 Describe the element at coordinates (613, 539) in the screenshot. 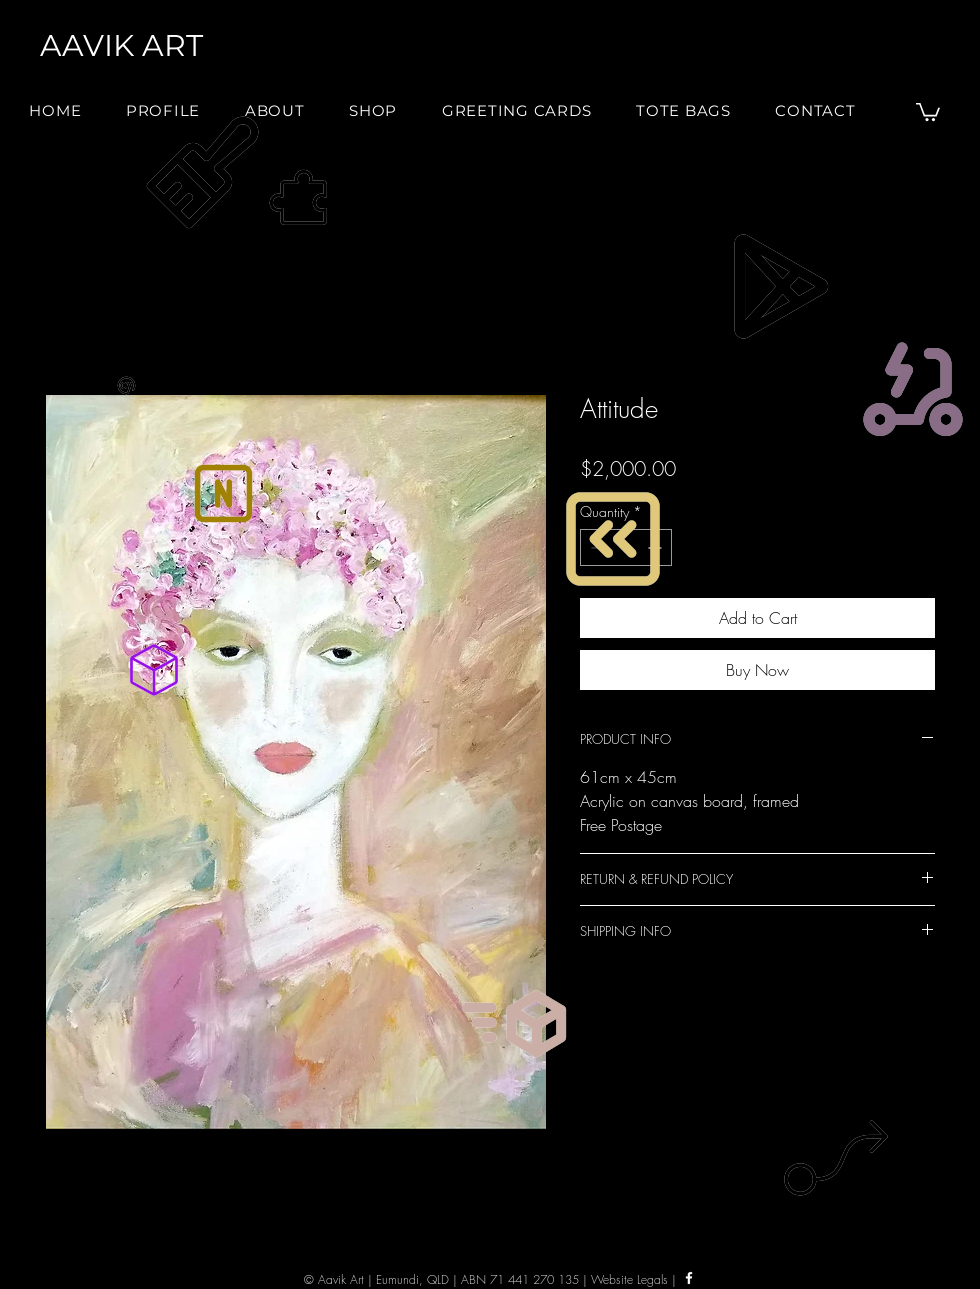

I see `go back to previous section` at that location.